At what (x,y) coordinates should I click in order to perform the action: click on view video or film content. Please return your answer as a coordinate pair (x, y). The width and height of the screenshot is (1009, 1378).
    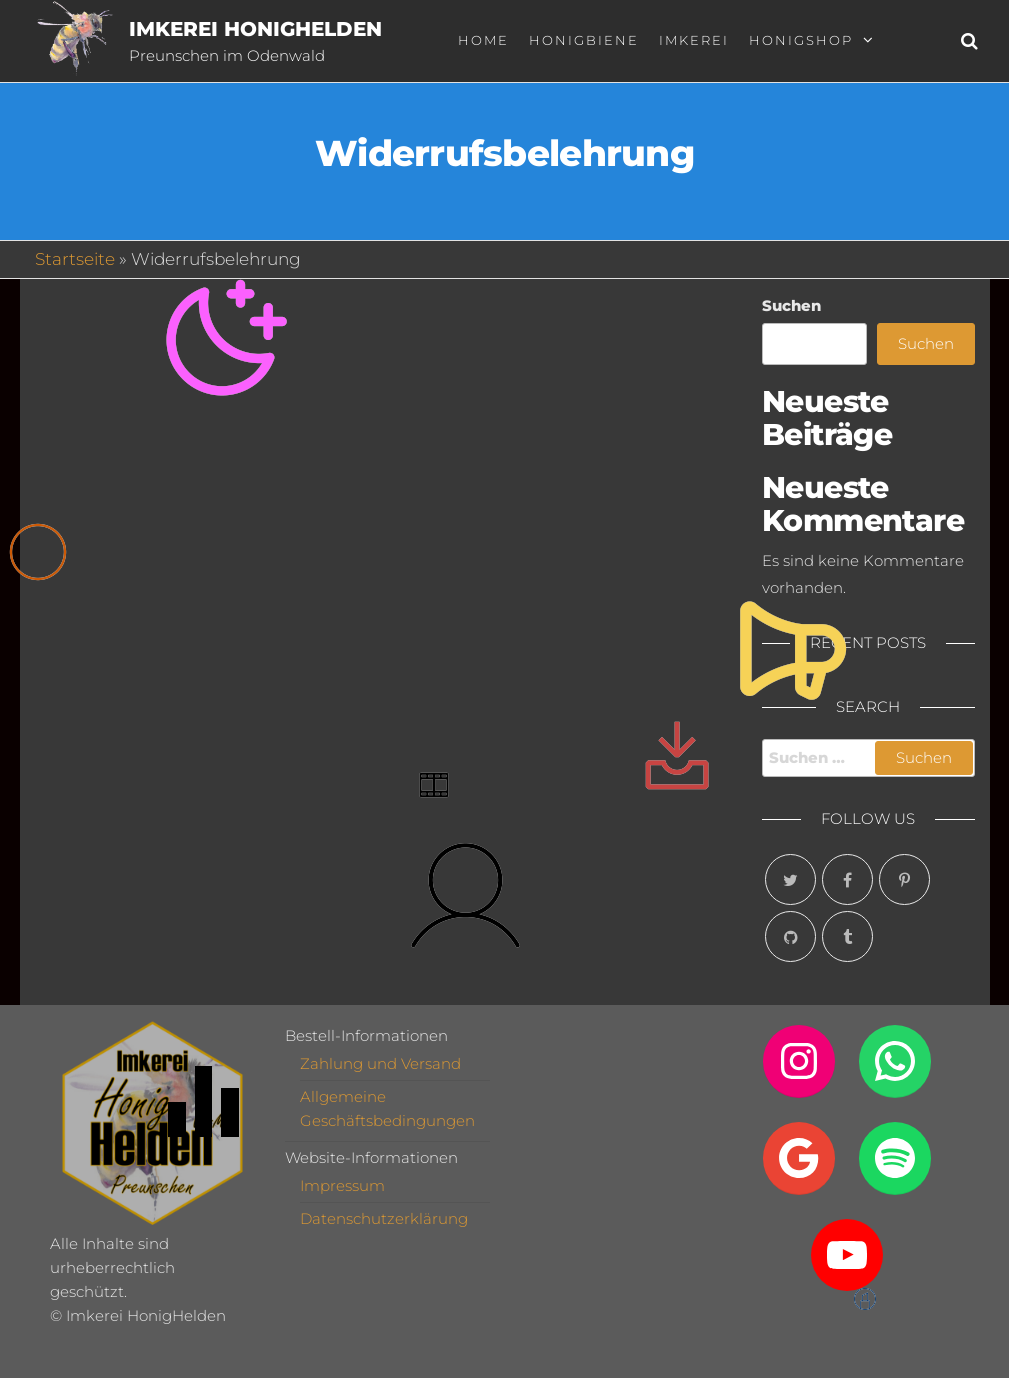
    Looking at the image, I should click on (434, 785).